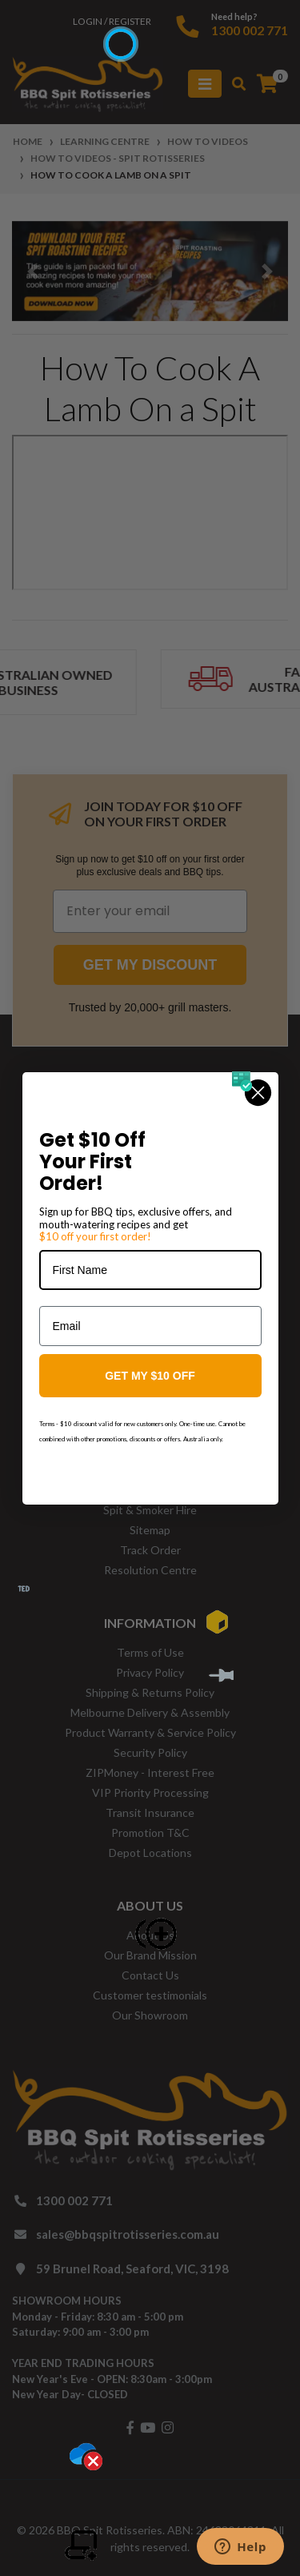  I want to click on open the TED app or website, so click(24, 1589).